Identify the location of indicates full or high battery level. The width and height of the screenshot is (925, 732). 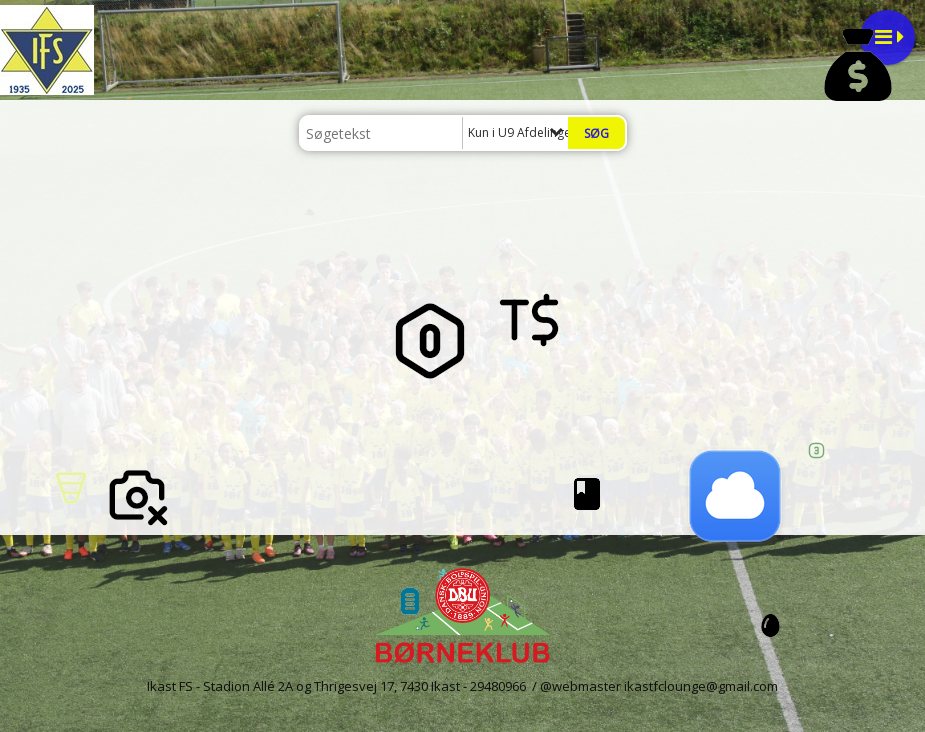
(410, 601).